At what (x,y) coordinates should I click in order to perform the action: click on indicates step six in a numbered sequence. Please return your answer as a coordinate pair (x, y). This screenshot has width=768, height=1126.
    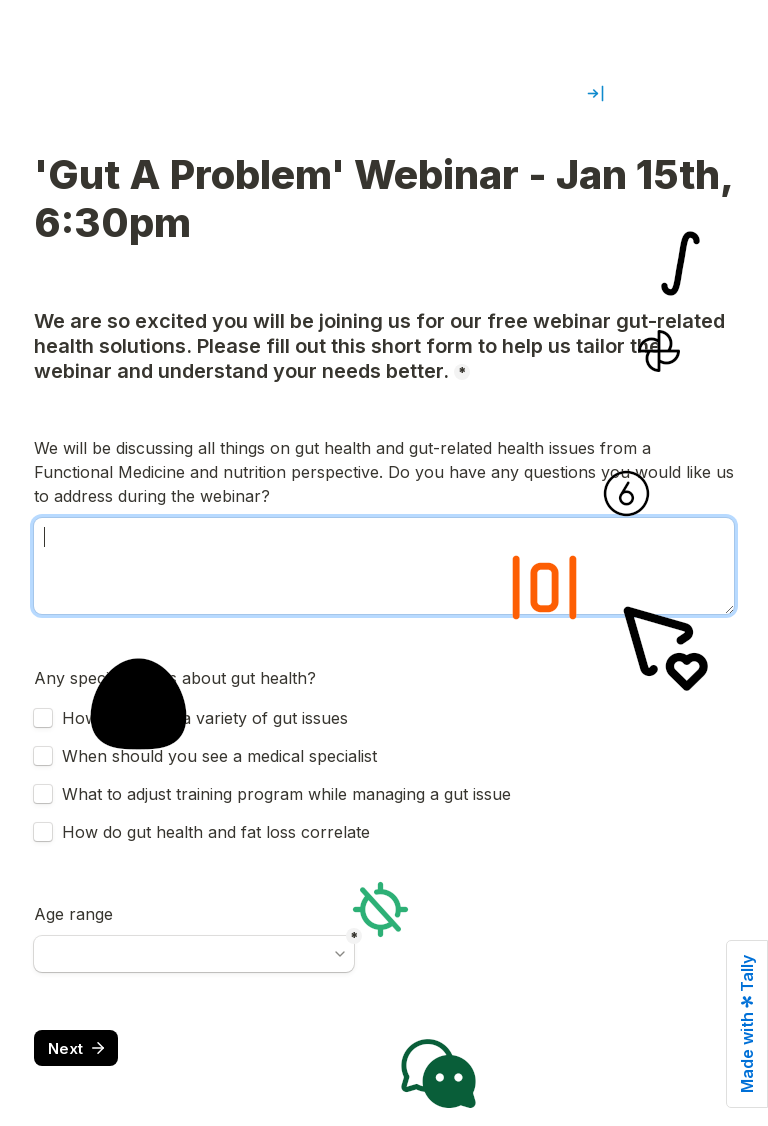
    Looking at the image, I should click on (626, 493).